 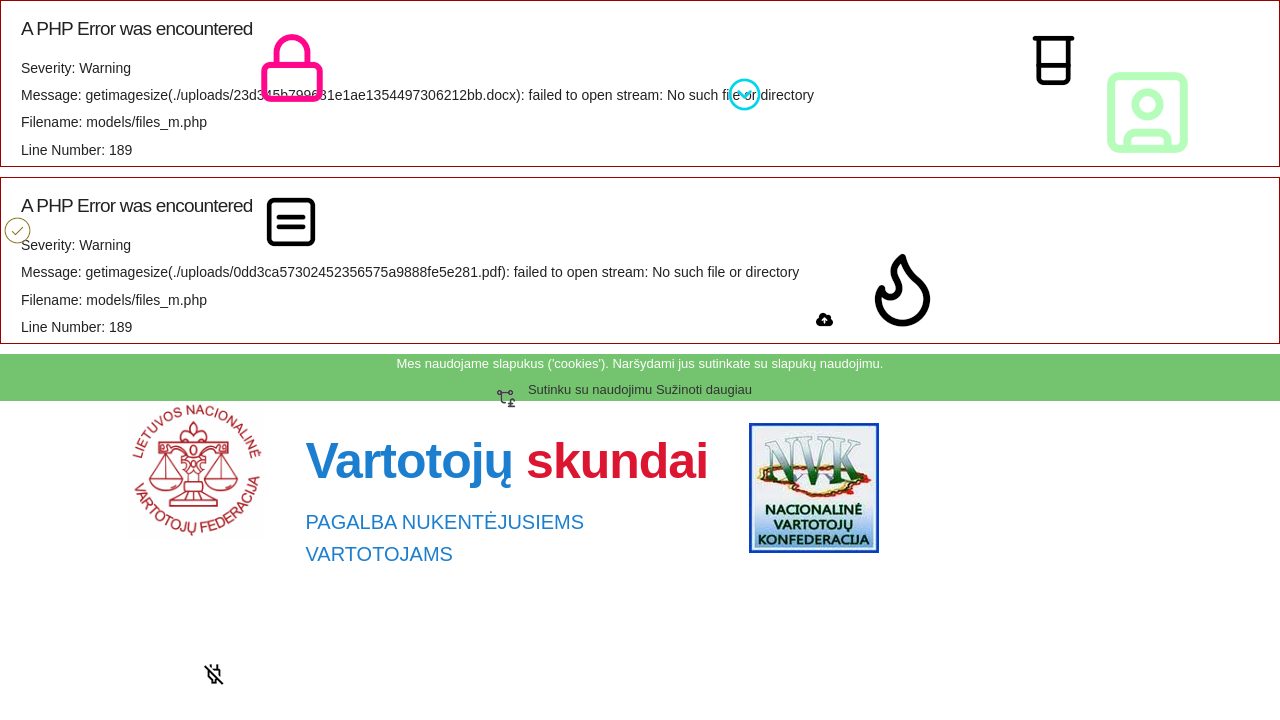 I want to click on upload file to cloud storage, so click(x=824, y=319).